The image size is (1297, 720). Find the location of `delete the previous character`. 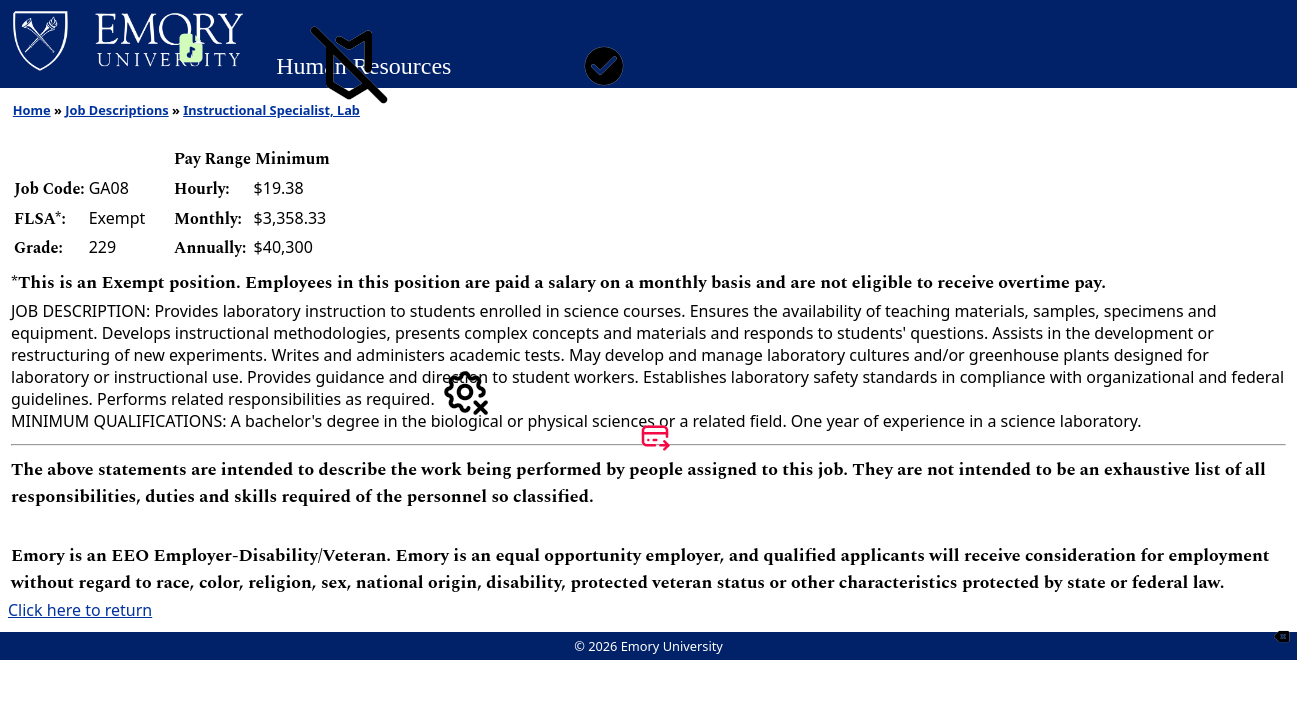

delete the previous character is located at coordinates (1281, 636).